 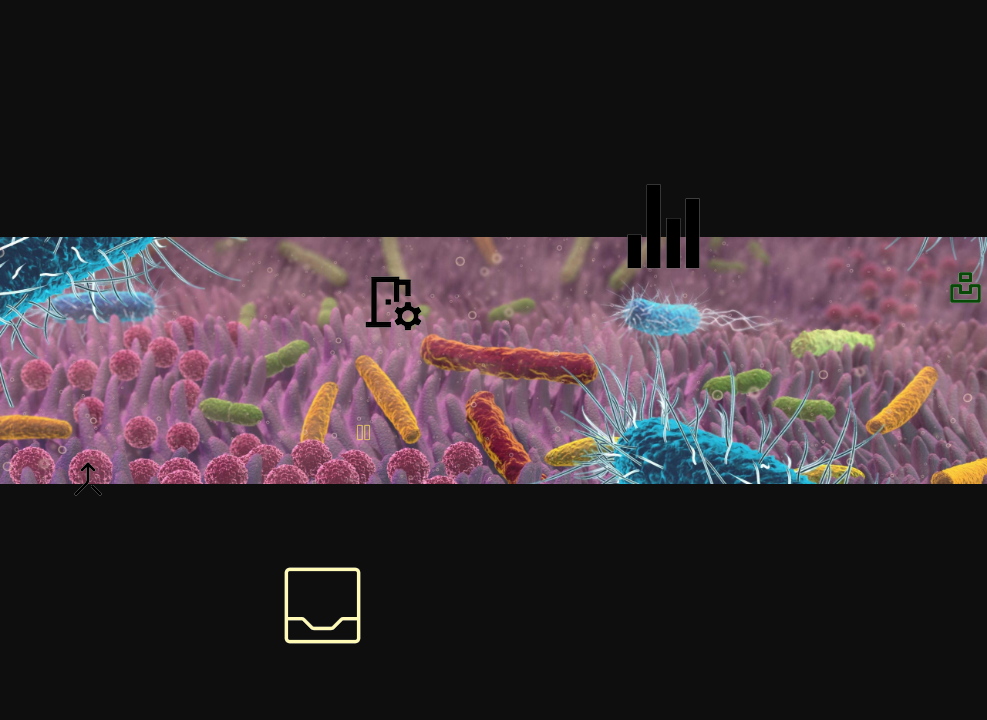 I want to click on merge branches or items together, so click(x=88, y=479).